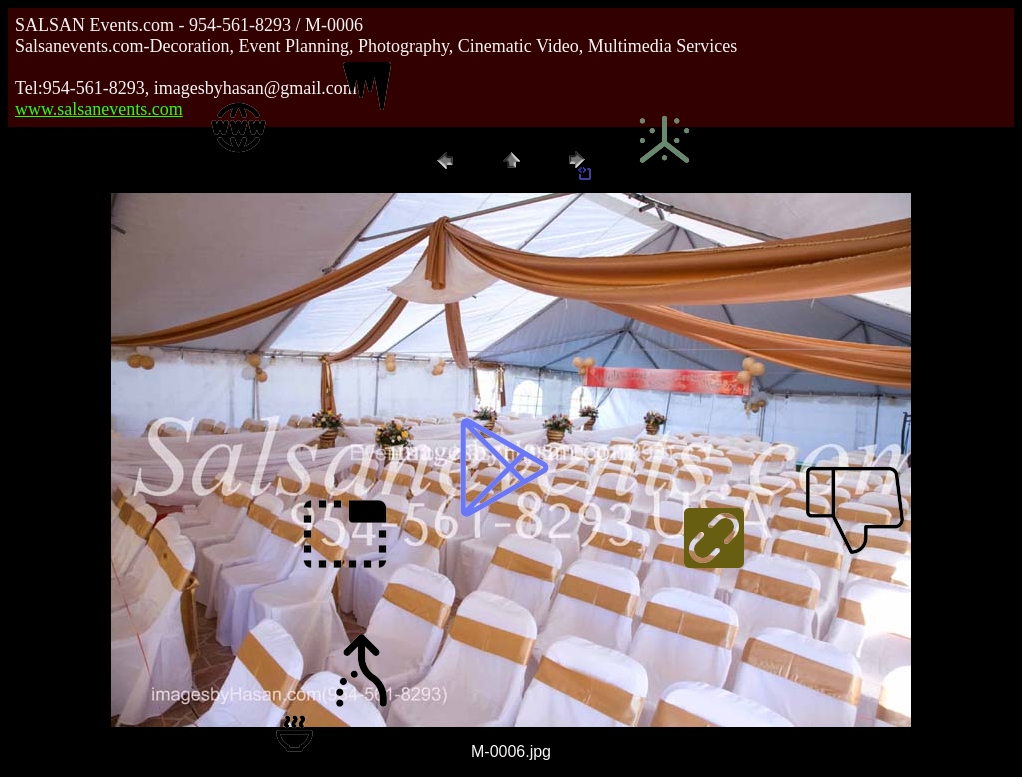 The image size is (1022, 777). Describe the element at coordinates (664, 140) in the screenshot. I see `view 3D scatter plot visualization` at that location.